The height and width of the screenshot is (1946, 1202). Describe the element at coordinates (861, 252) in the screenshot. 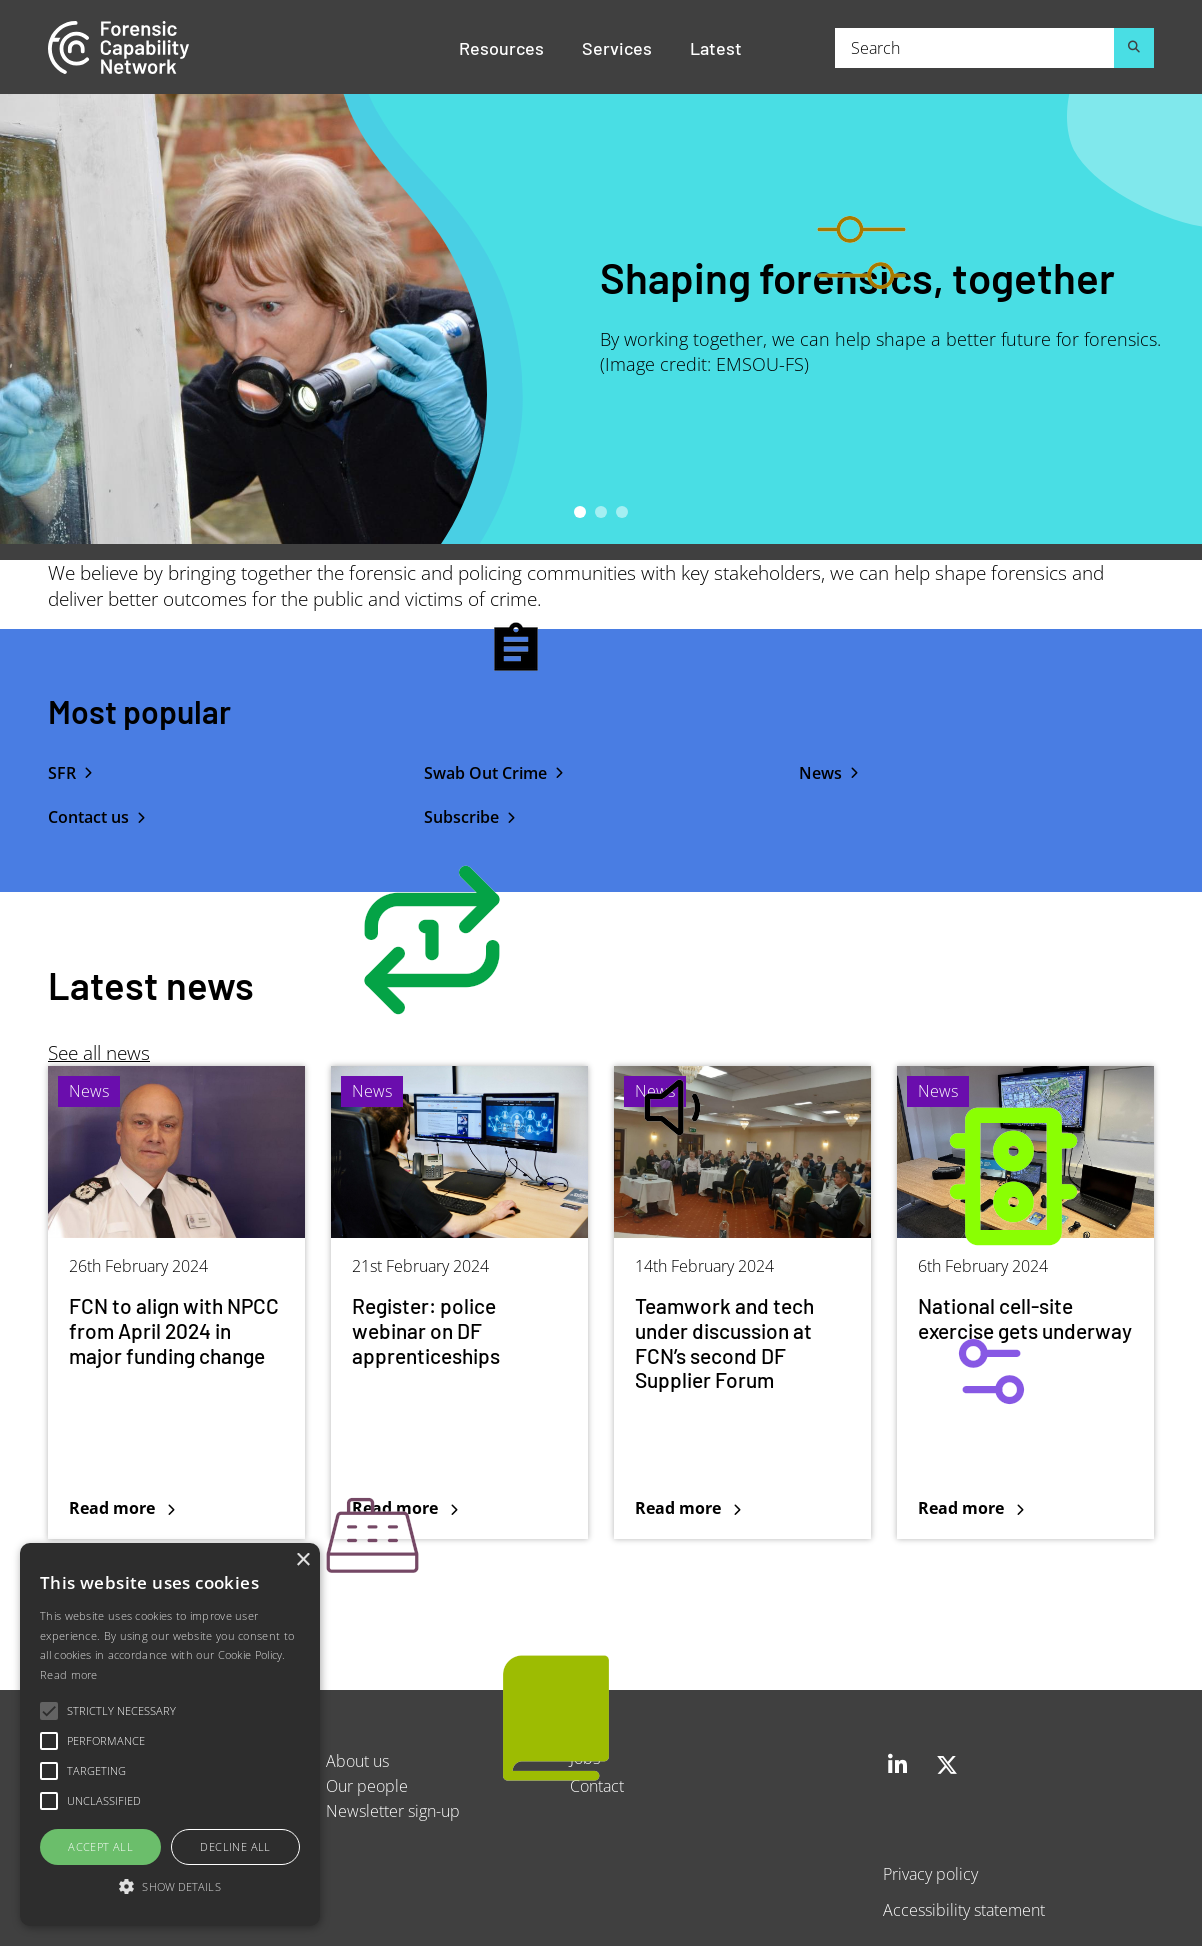

I see `adjust settings or preferences` at that location.